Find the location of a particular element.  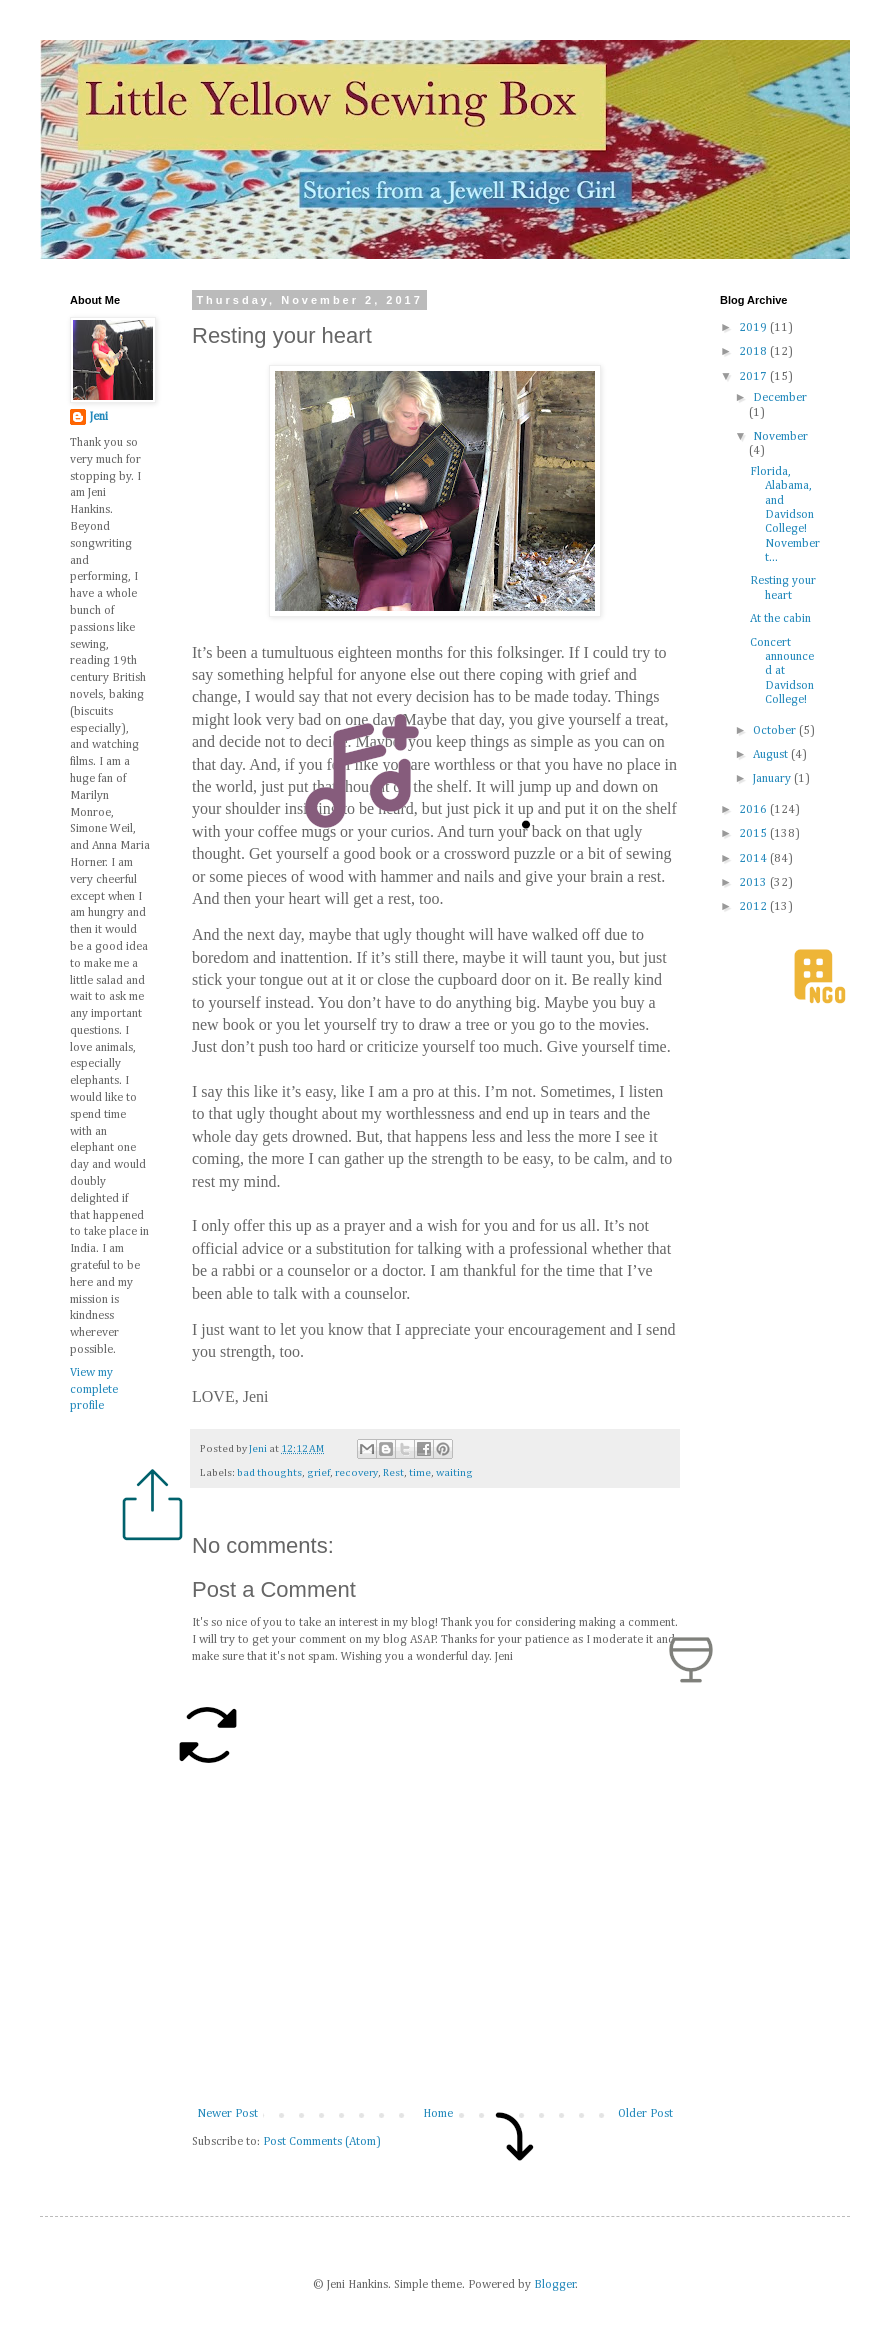

export or share content to another app is located at coordinates (152, 1507).